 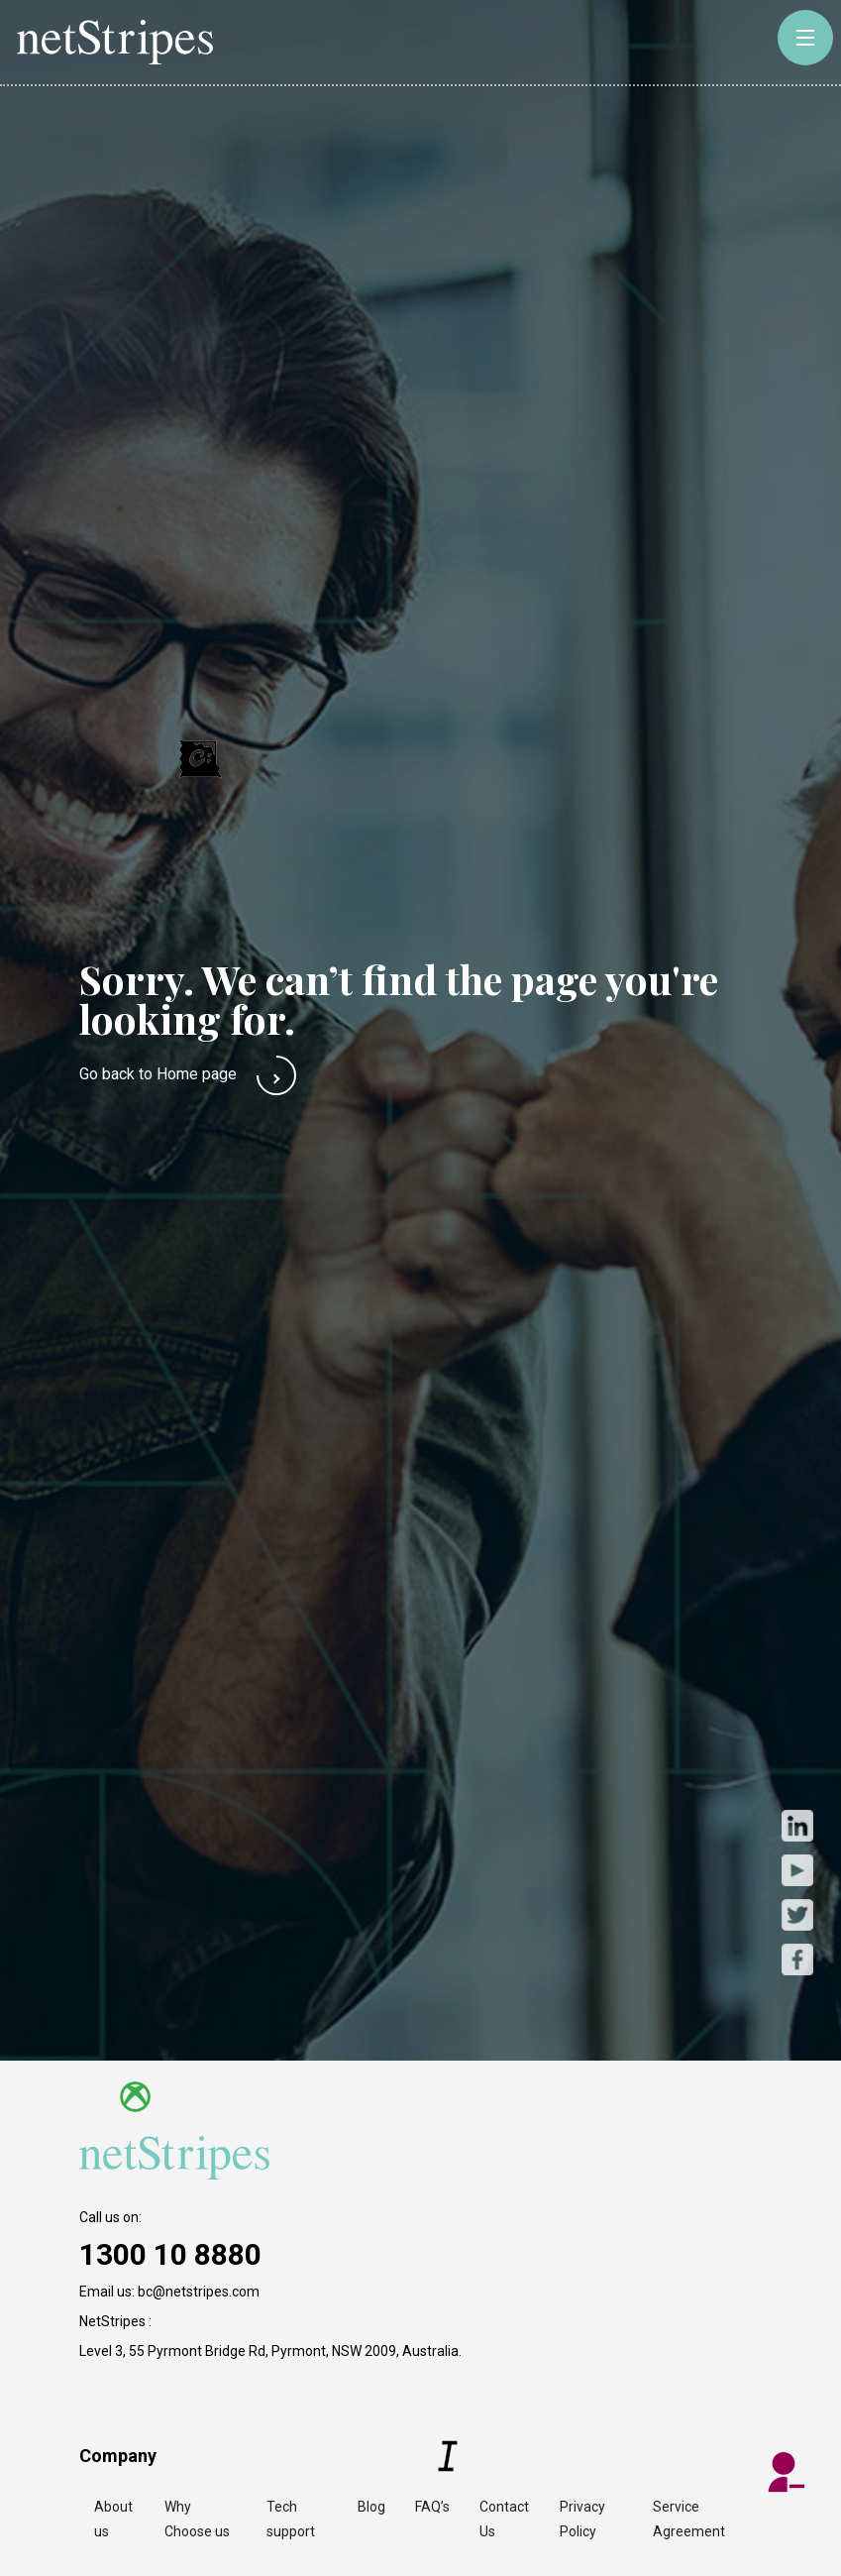 I want to click on remove a user or contact, so click(x=784, y=2473).